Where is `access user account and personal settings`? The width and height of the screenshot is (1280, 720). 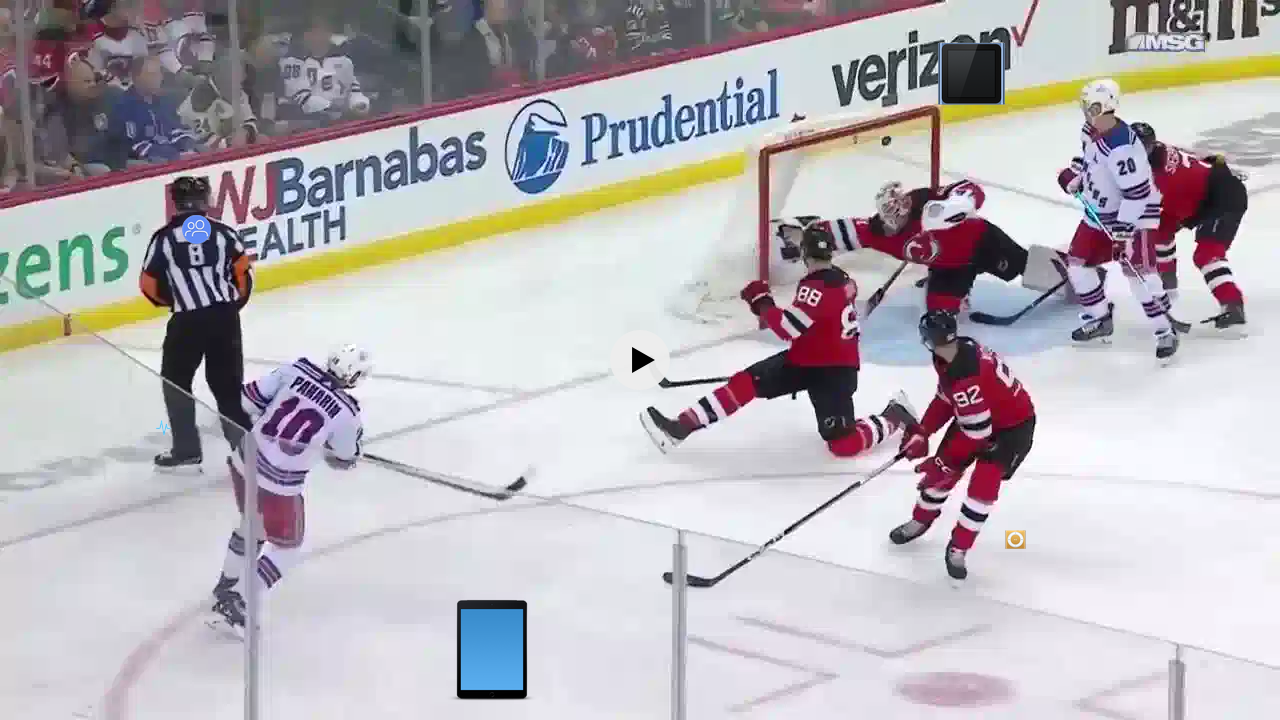 access user account and personal settings is located at coordinates (196, 229).